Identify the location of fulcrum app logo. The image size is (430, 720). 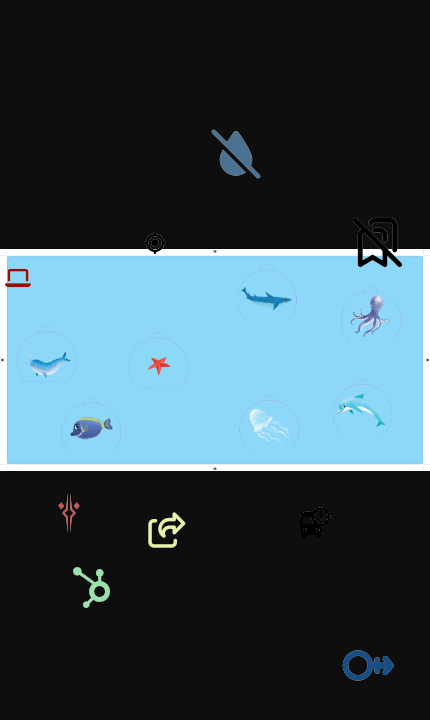
(69, 513).